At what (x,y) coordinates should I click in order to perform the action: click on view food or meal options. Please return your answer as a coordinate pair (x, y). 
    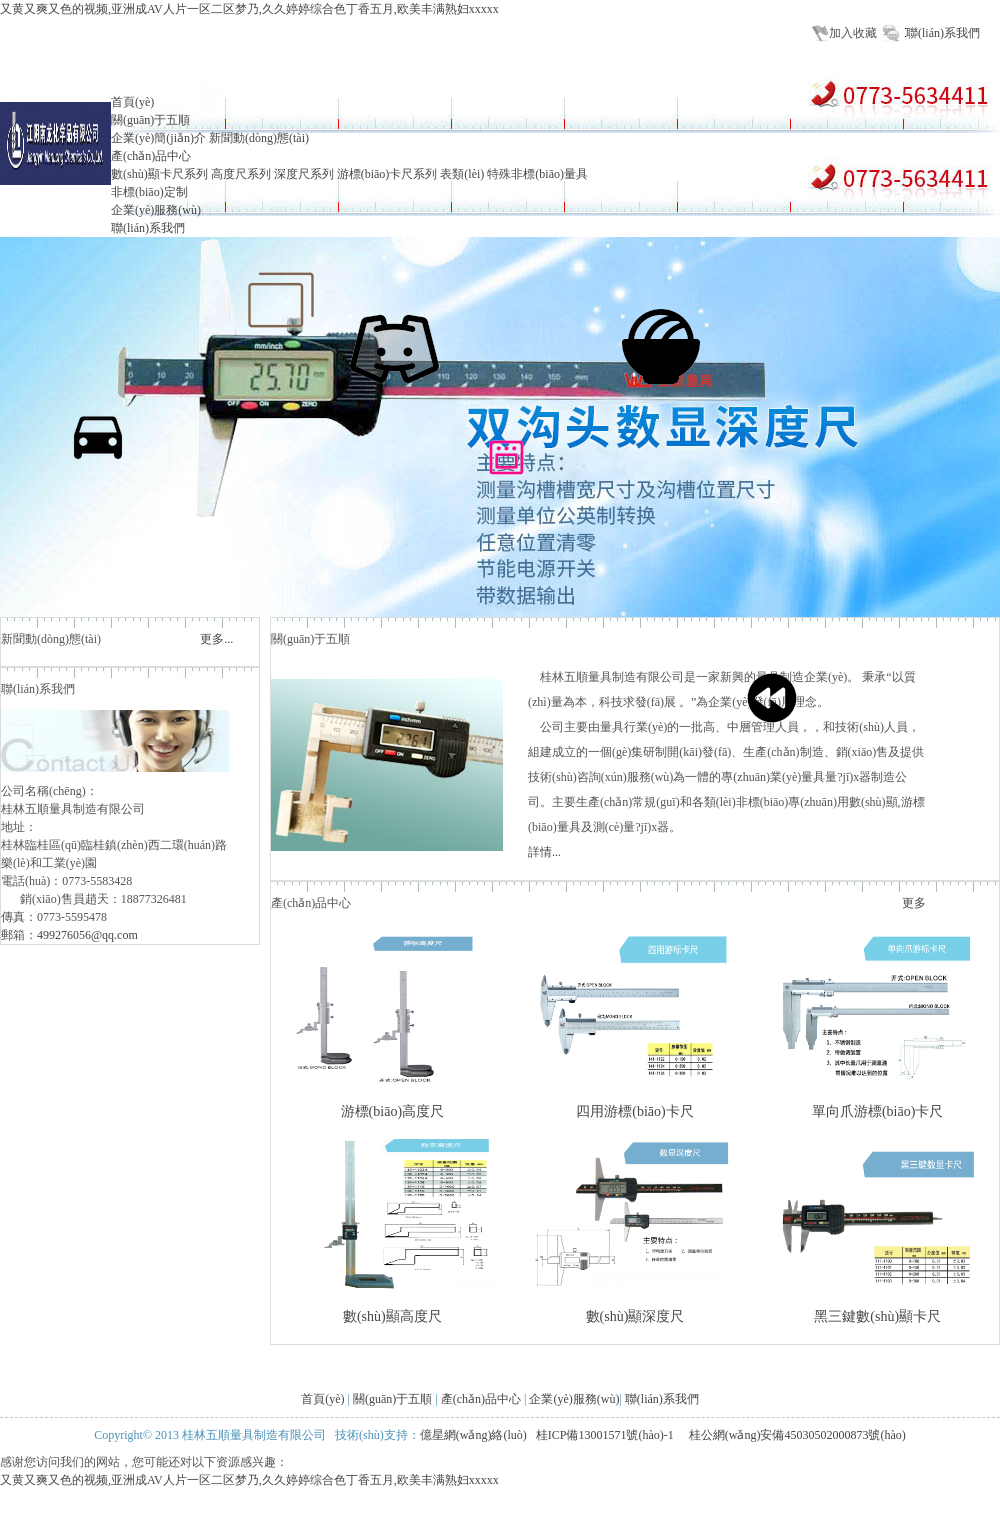
    Looking at the image, I should click on (661, 348).